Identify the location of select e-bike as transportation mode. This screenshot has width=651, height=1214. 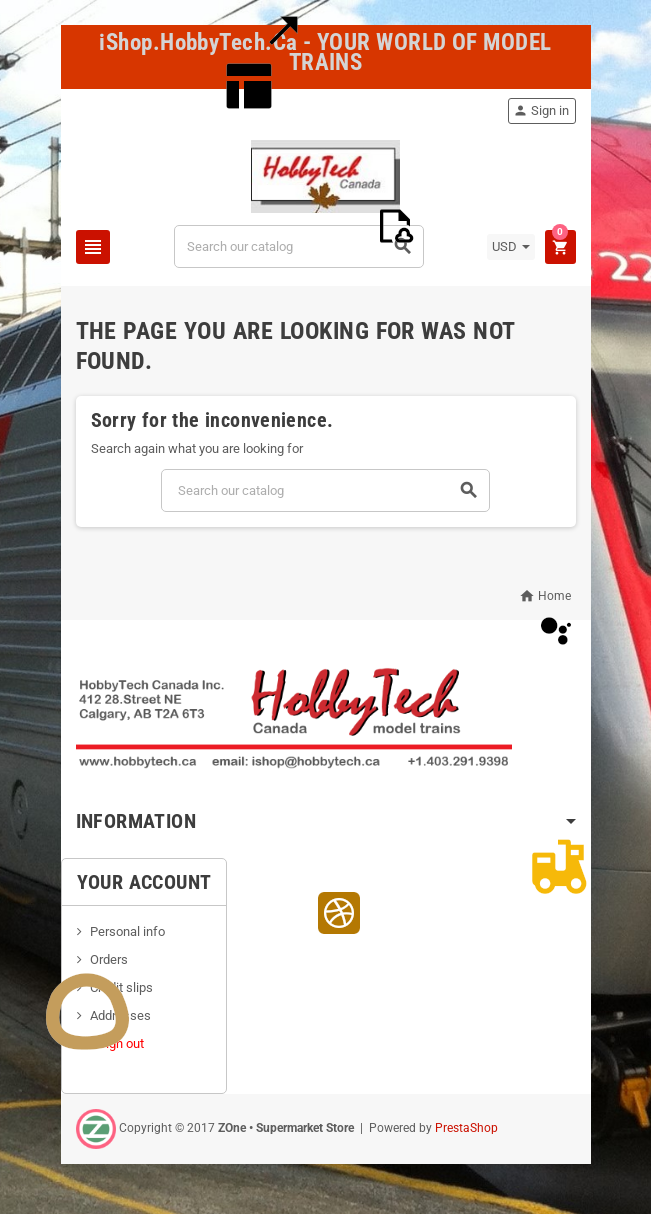
(558, 868).